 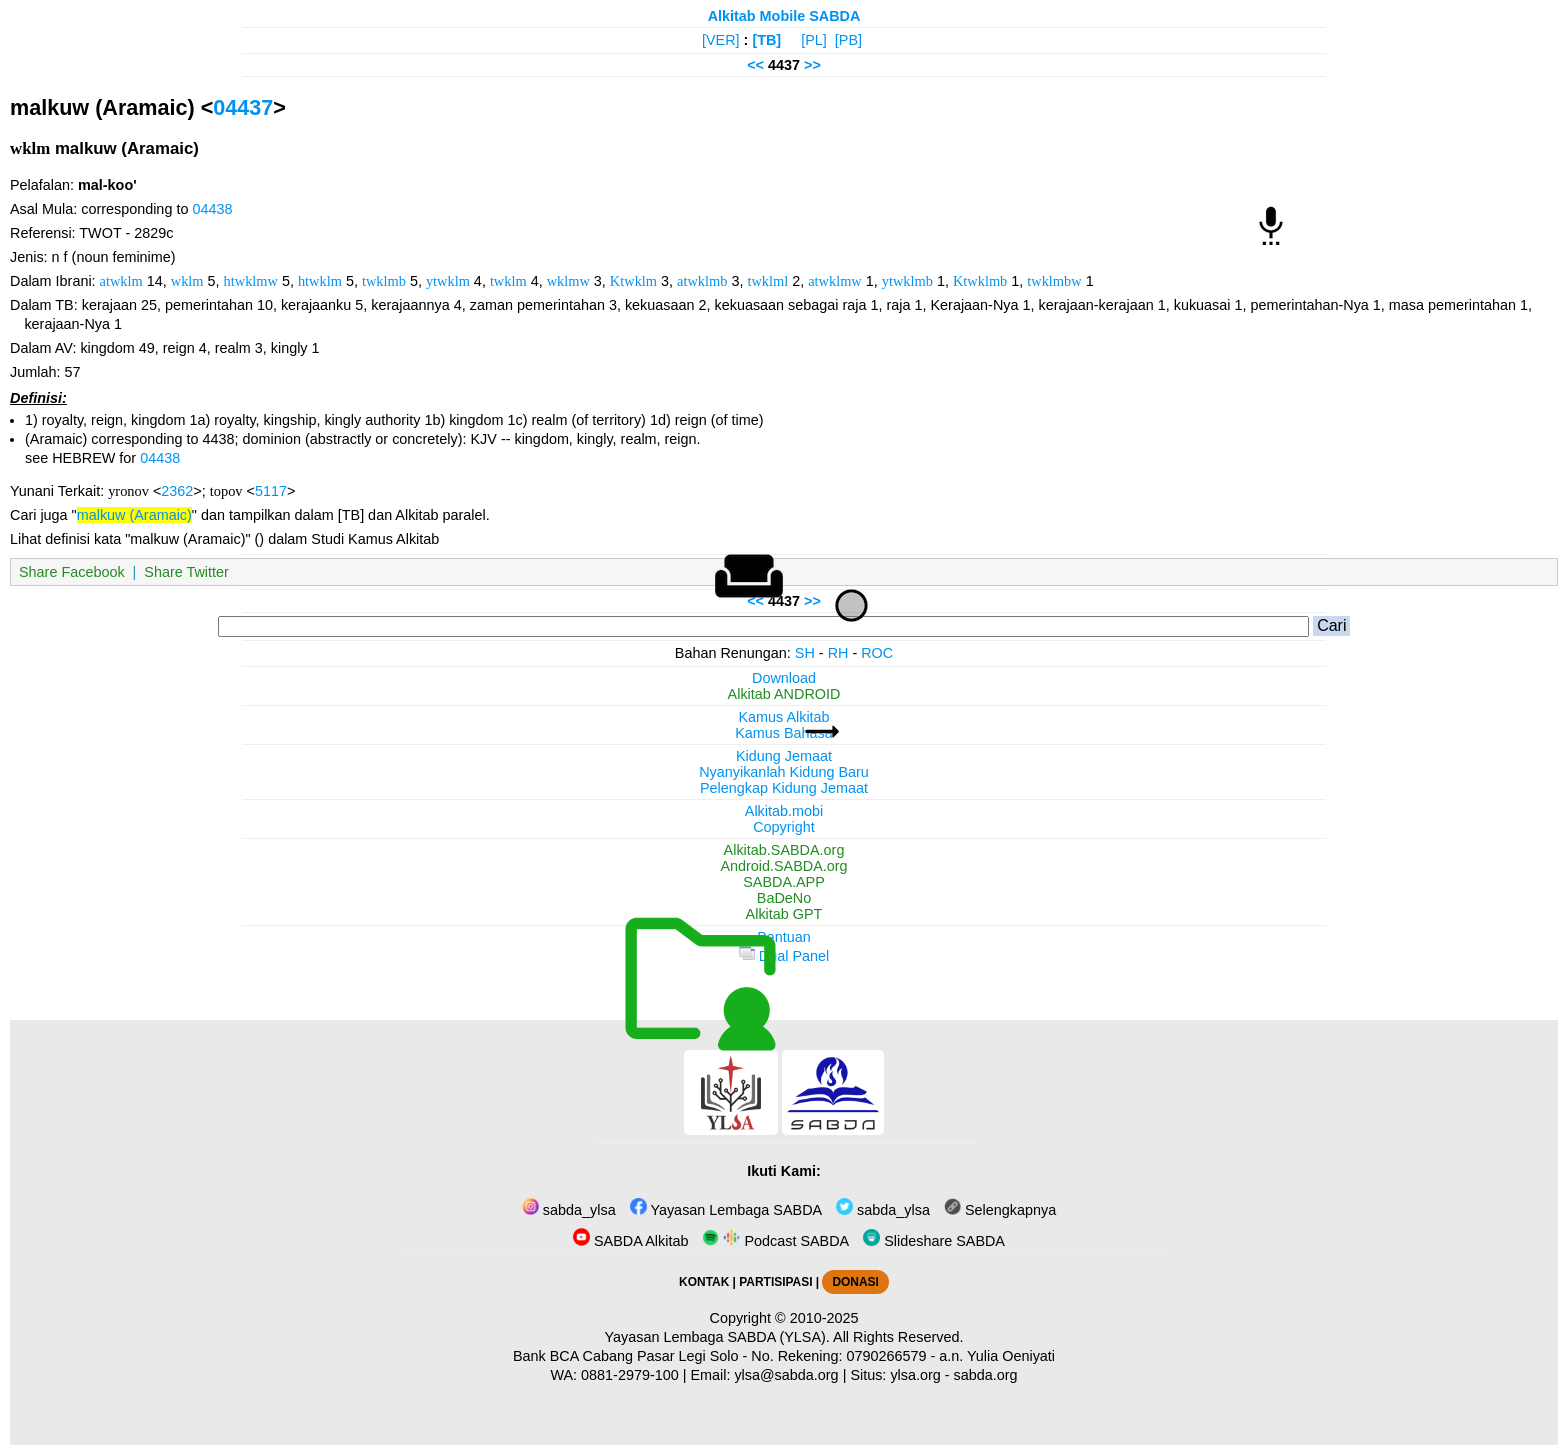 I want to click on access user profile folder, so click(x=700, y=975).